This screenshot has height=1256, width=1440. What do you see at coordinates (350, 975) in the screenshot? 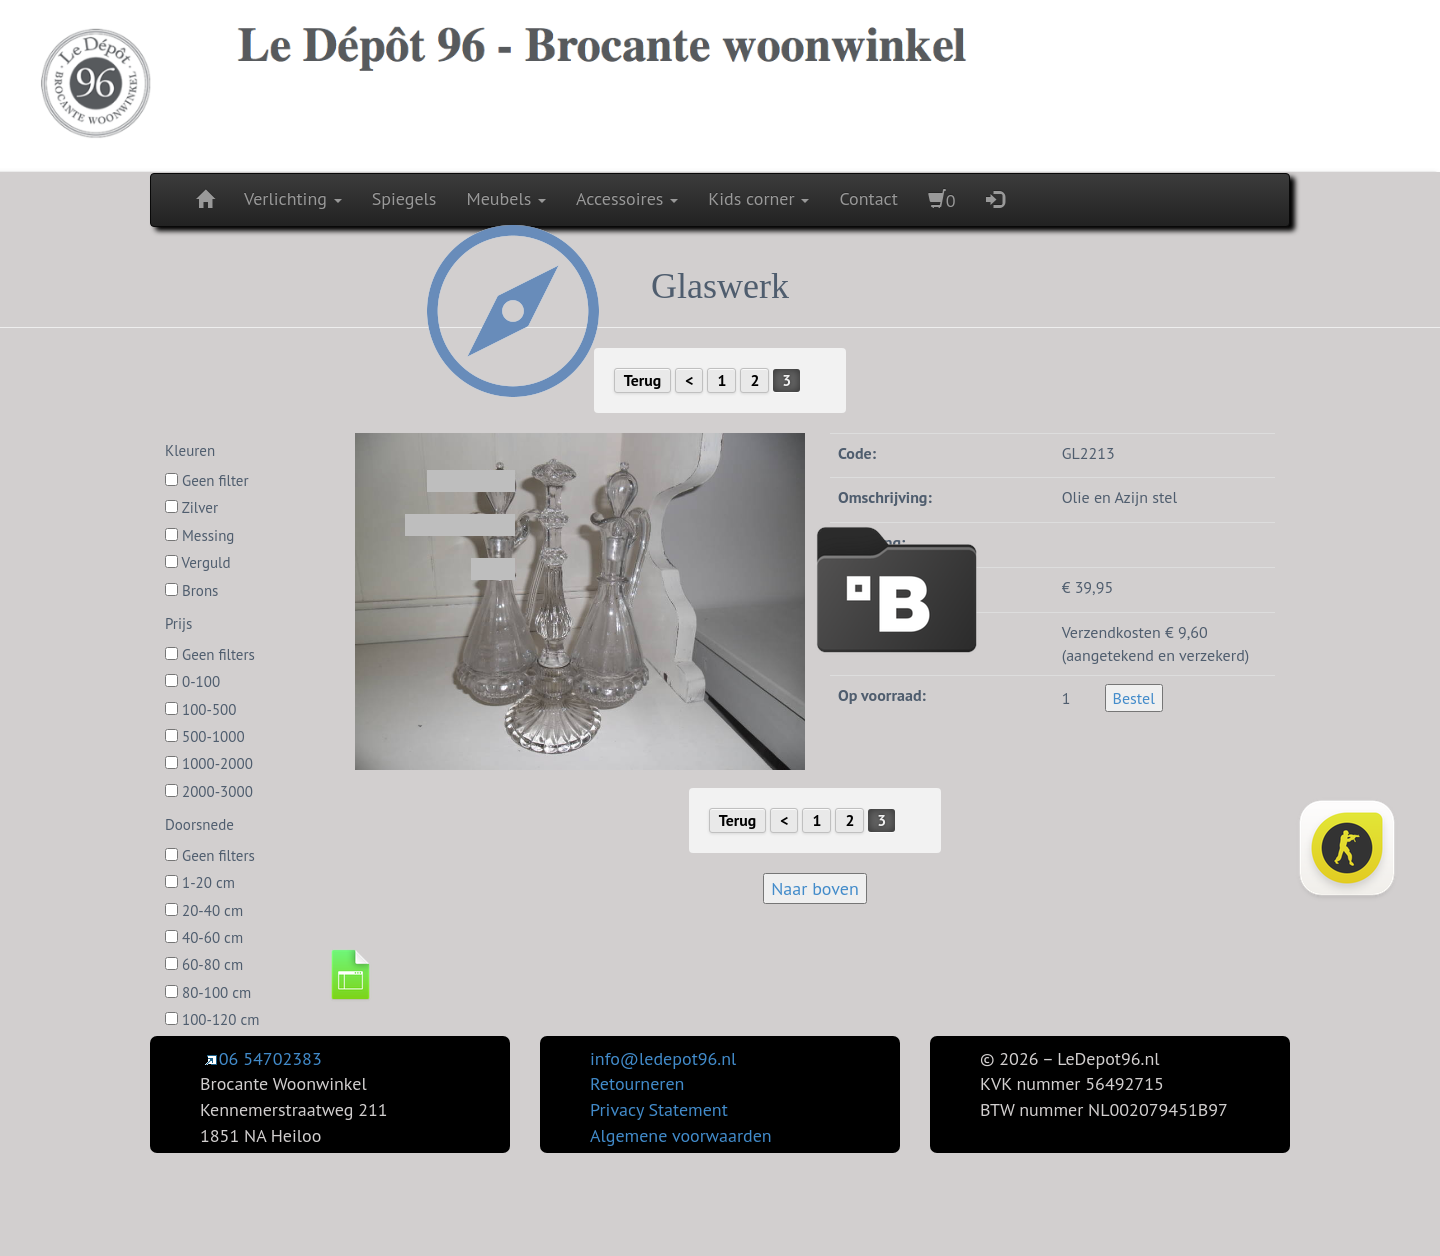
I see `a QML source code file` at bounding box center [350, 975].